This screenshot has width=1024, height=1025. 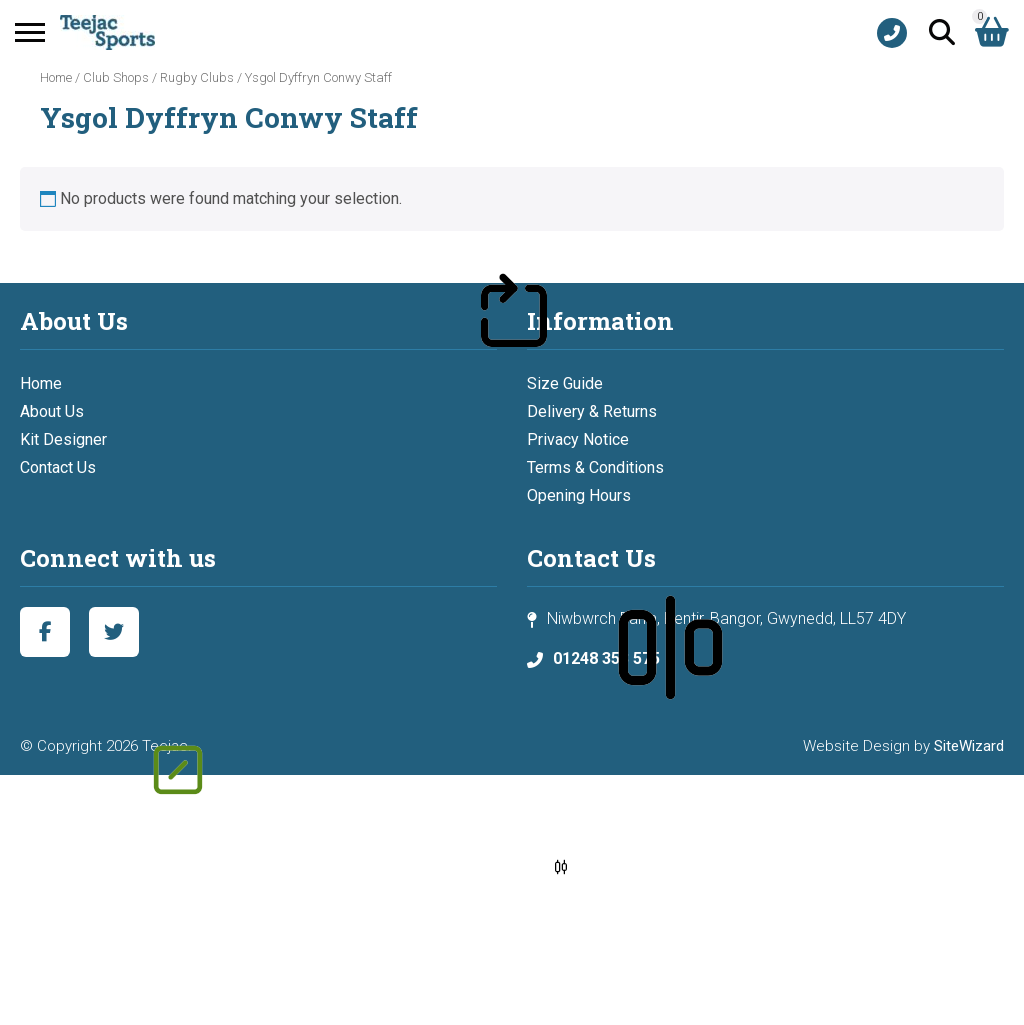 I want to click on distribute objects evenly with equal horizontal spacing, so click(x=561, y=867).